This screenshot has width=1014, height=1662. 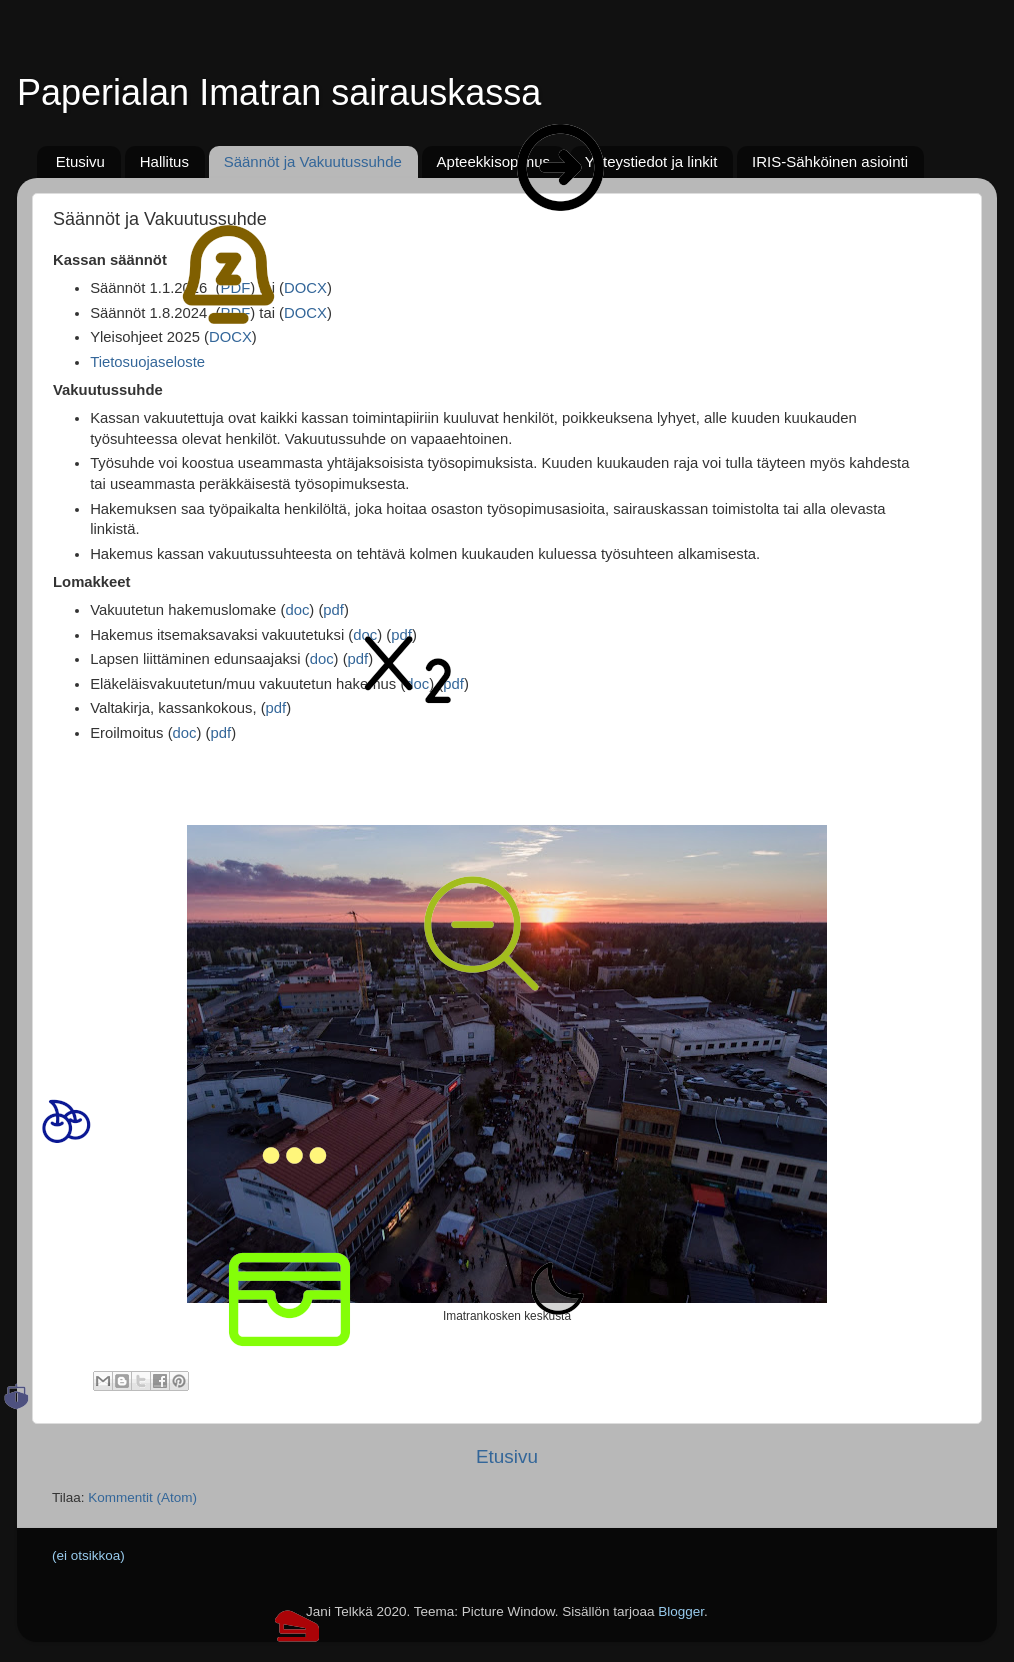 I want to click on access your wallet or saved payment methods, so click(x=289, y=1299).